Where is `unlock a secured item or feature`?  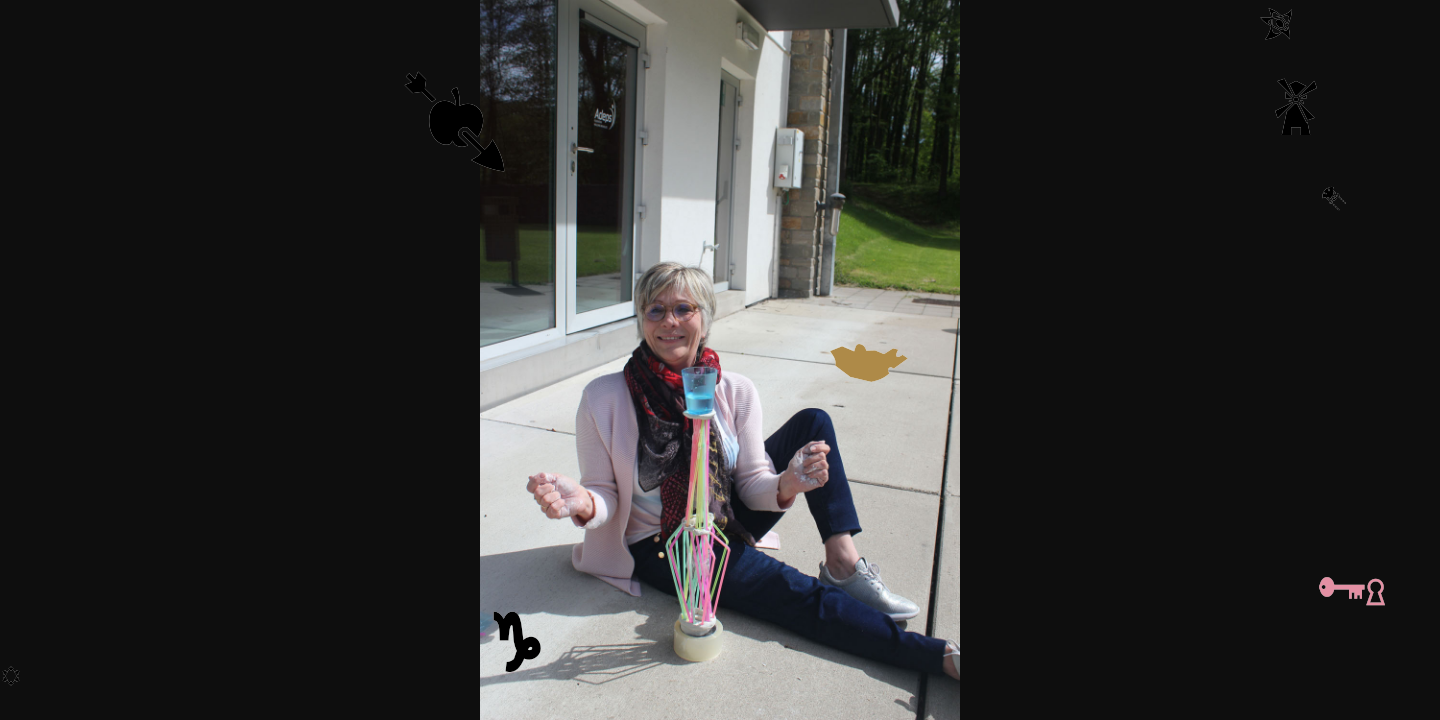
unlock a secured item or feature is located at coordinates (1352, 591).